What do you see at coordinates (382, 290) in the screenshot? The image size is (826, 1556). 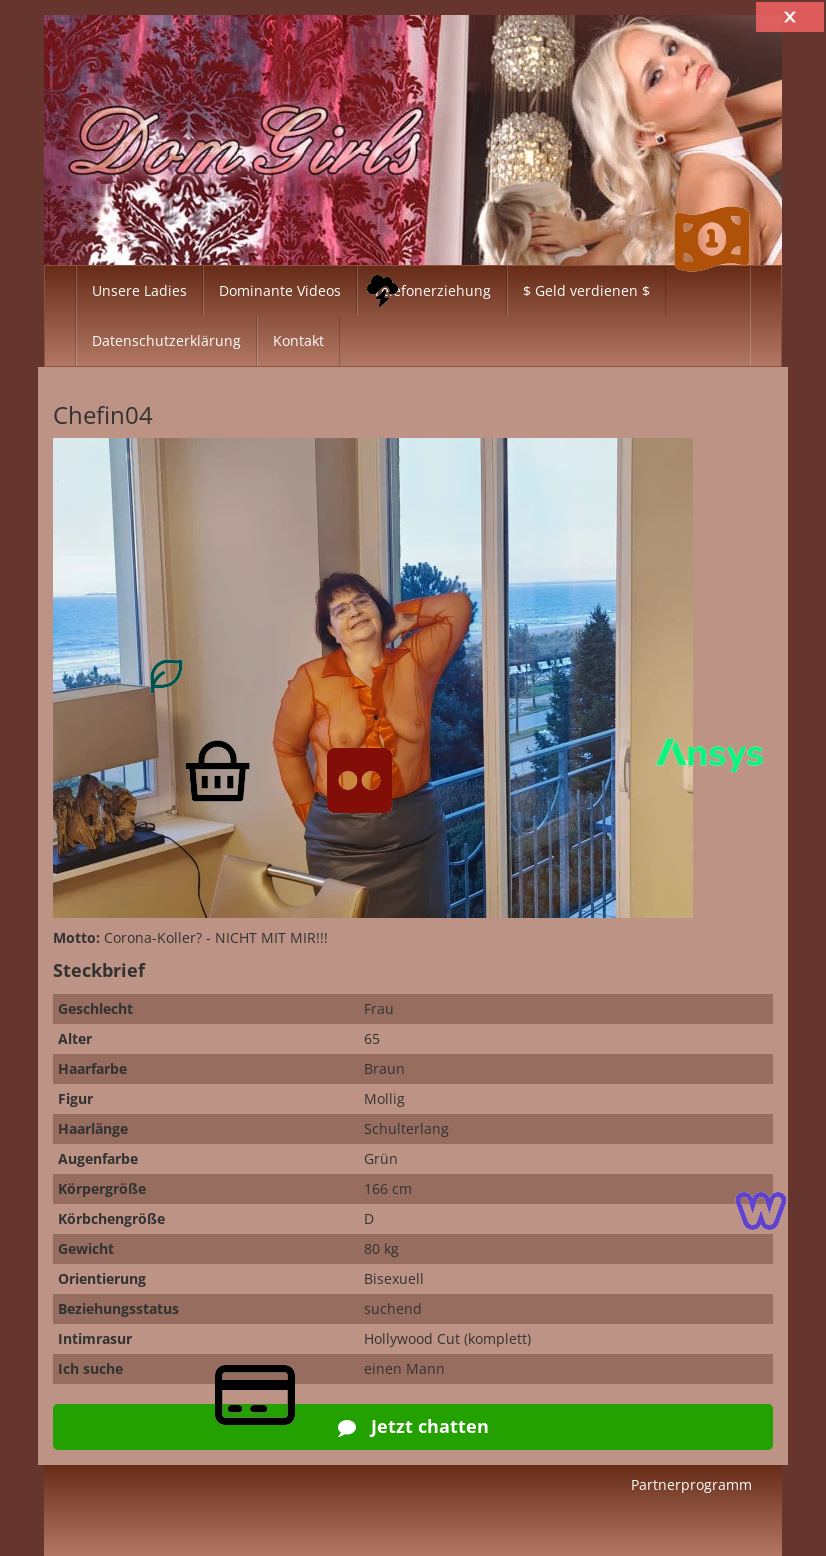 I see `indicates thunderstorm or severe weather conditions` at bounding box center [382, 290].